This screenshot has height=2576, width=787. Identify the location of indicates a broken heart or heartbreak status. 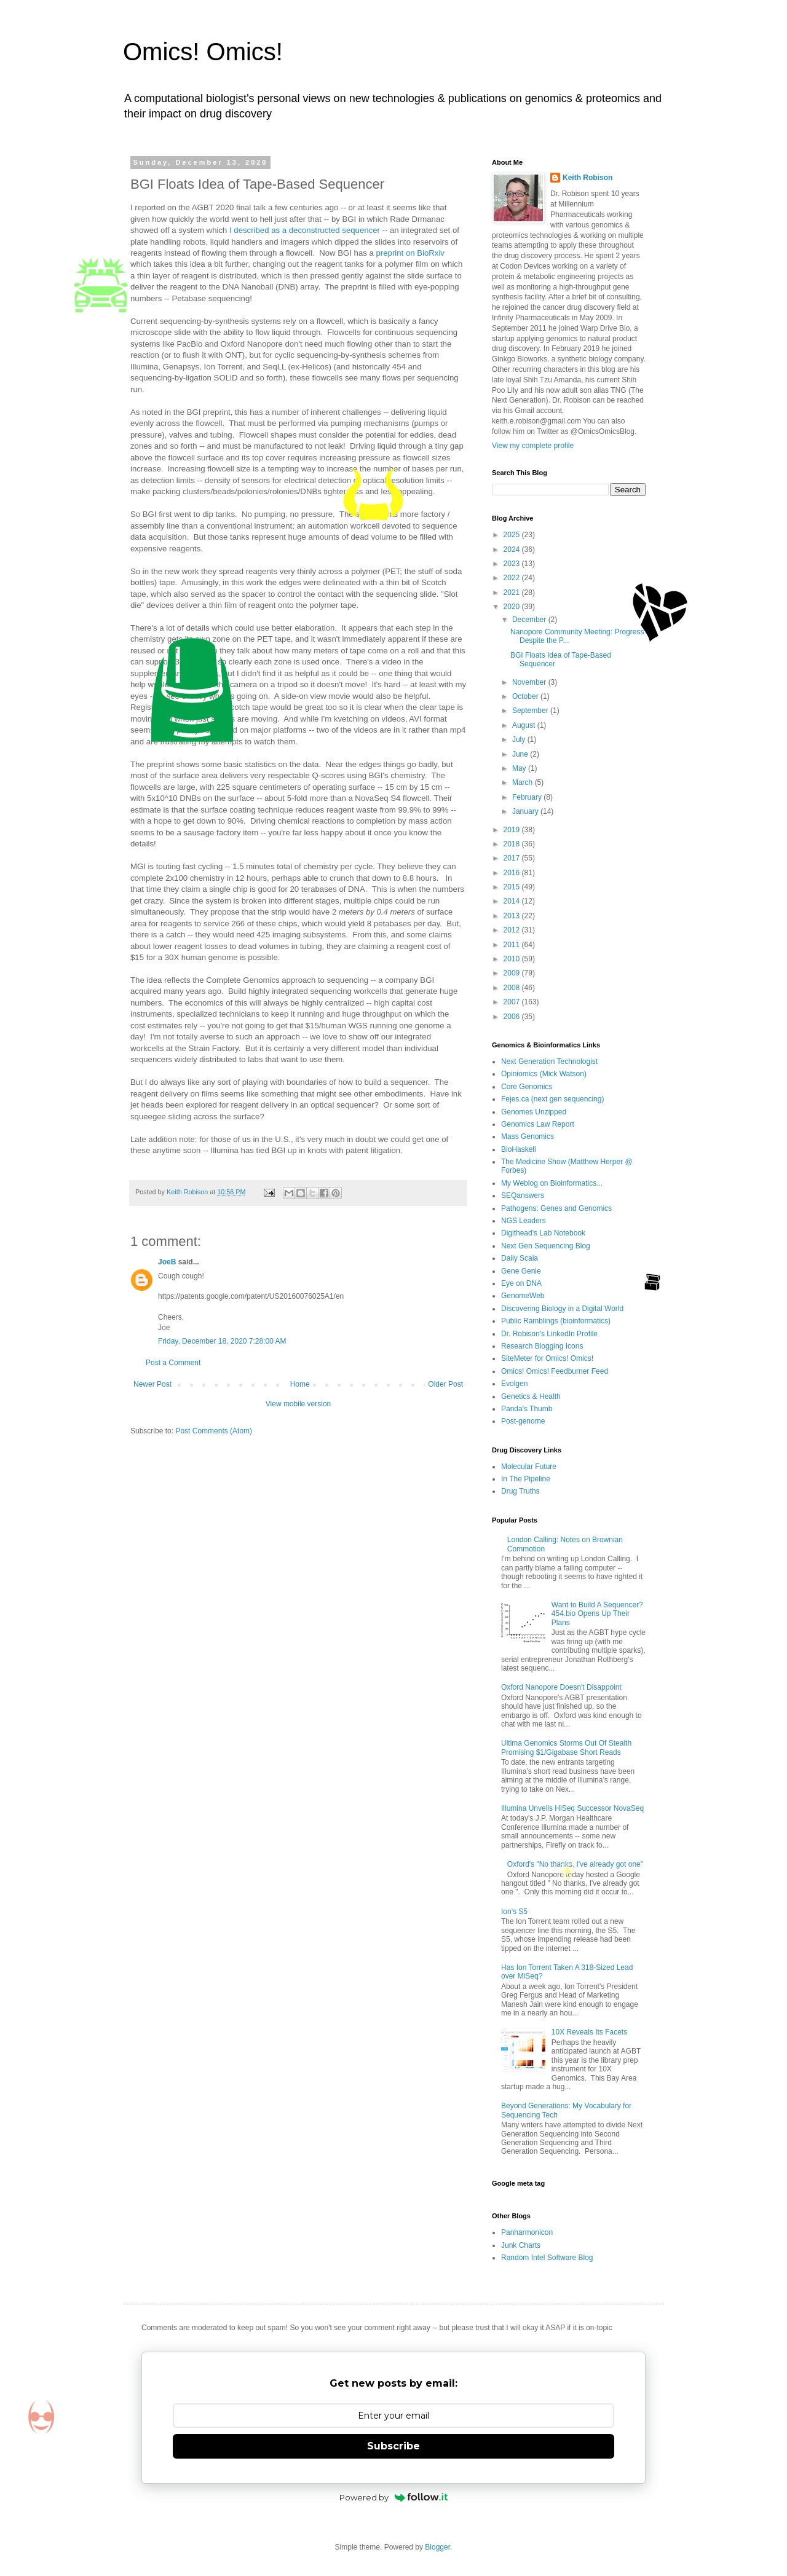
(660, 613).